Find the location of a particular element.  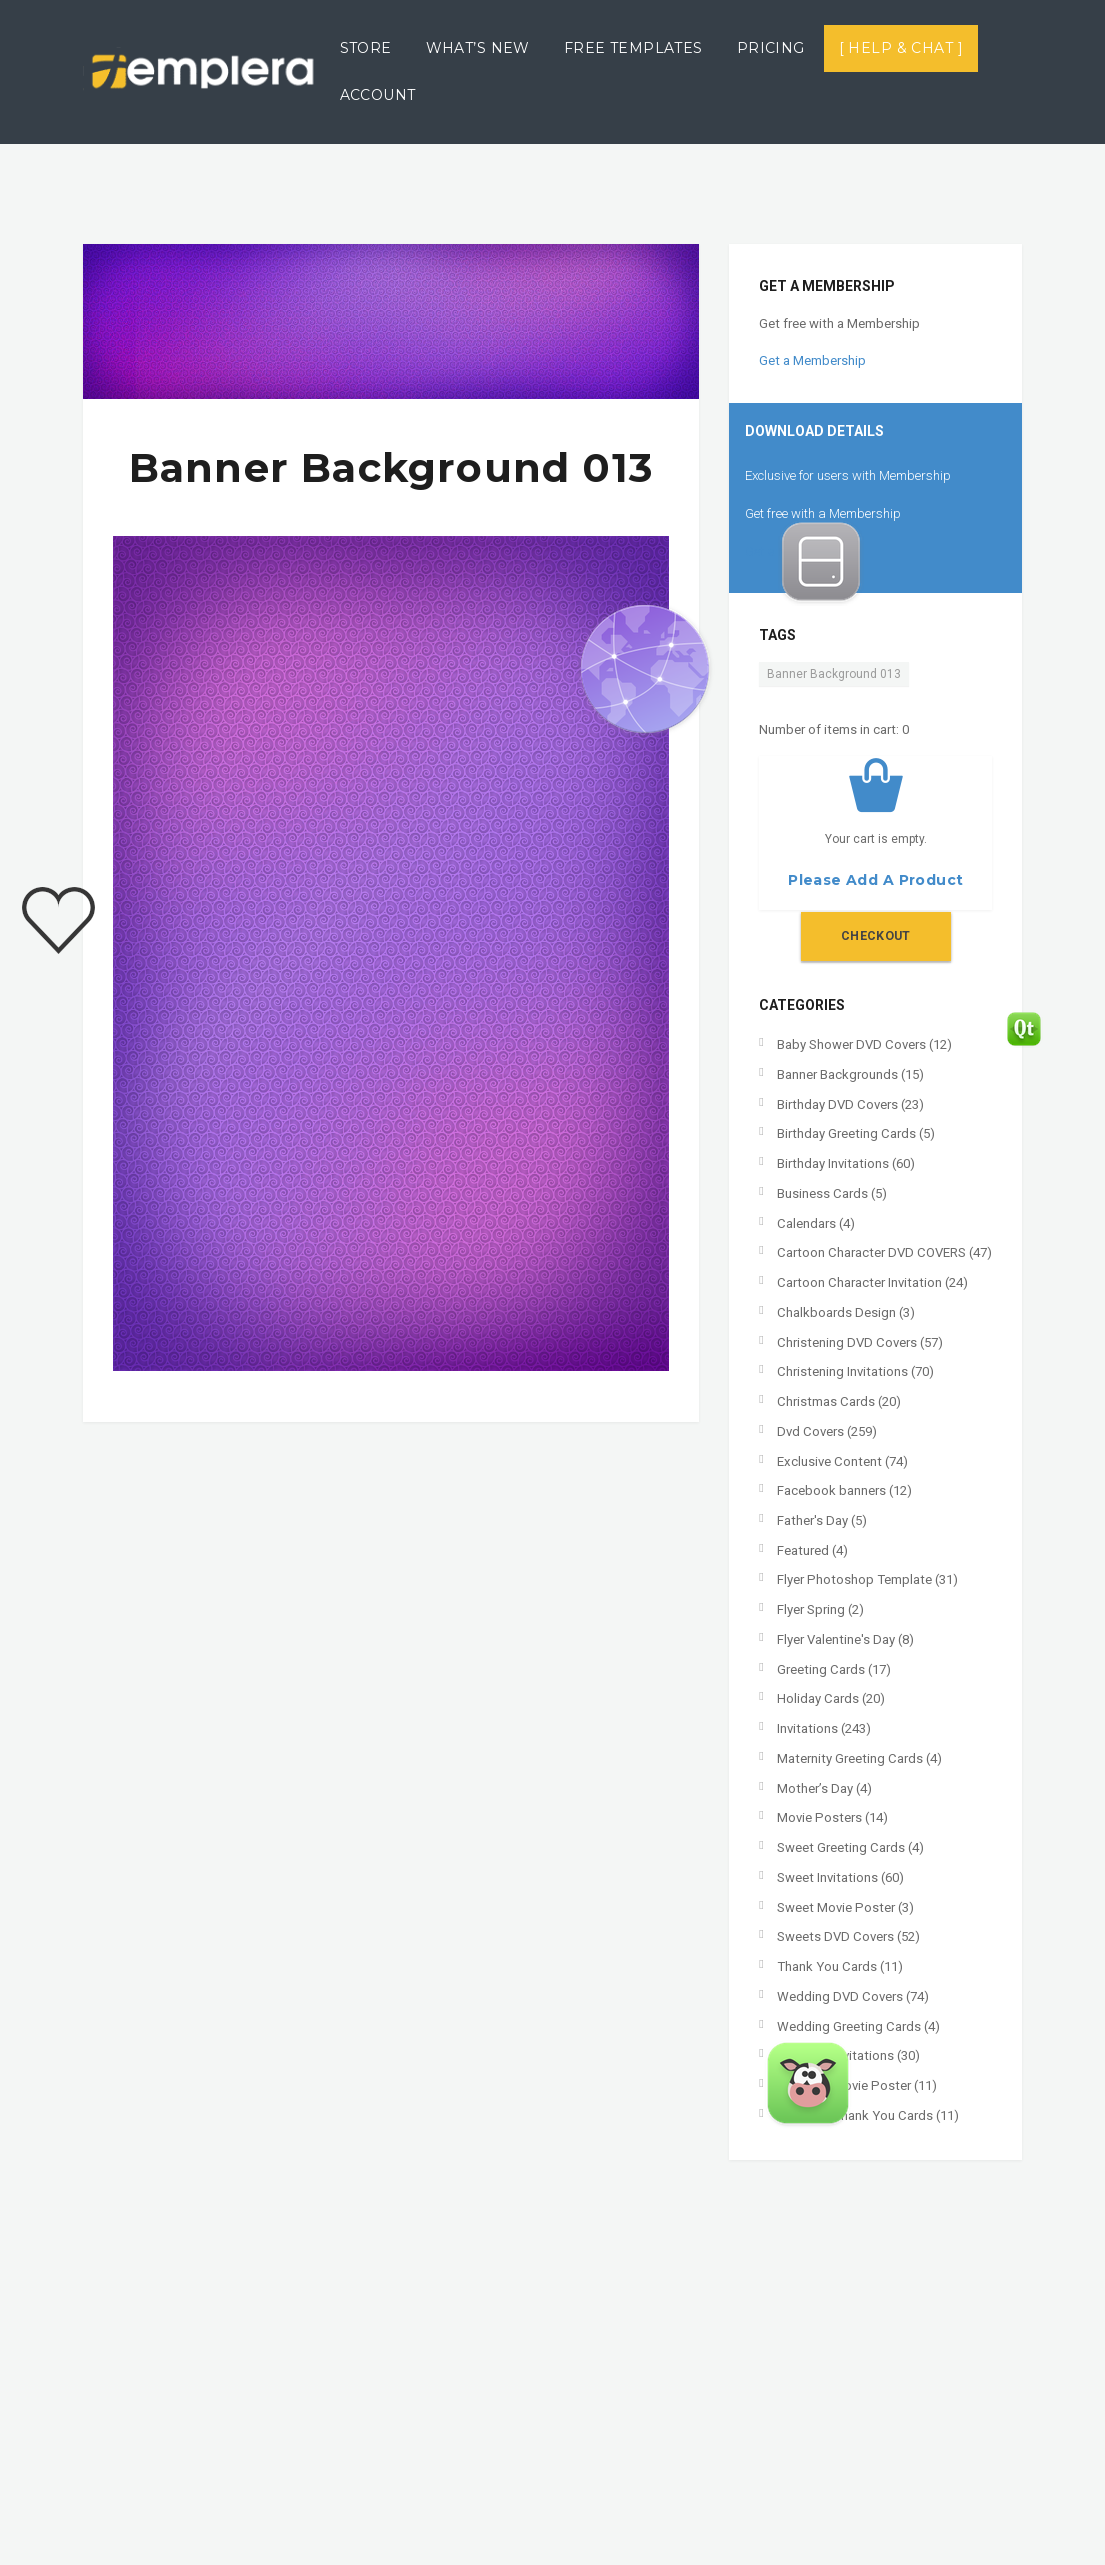

access network and connectivity settings is located at coordinates (645, 669).